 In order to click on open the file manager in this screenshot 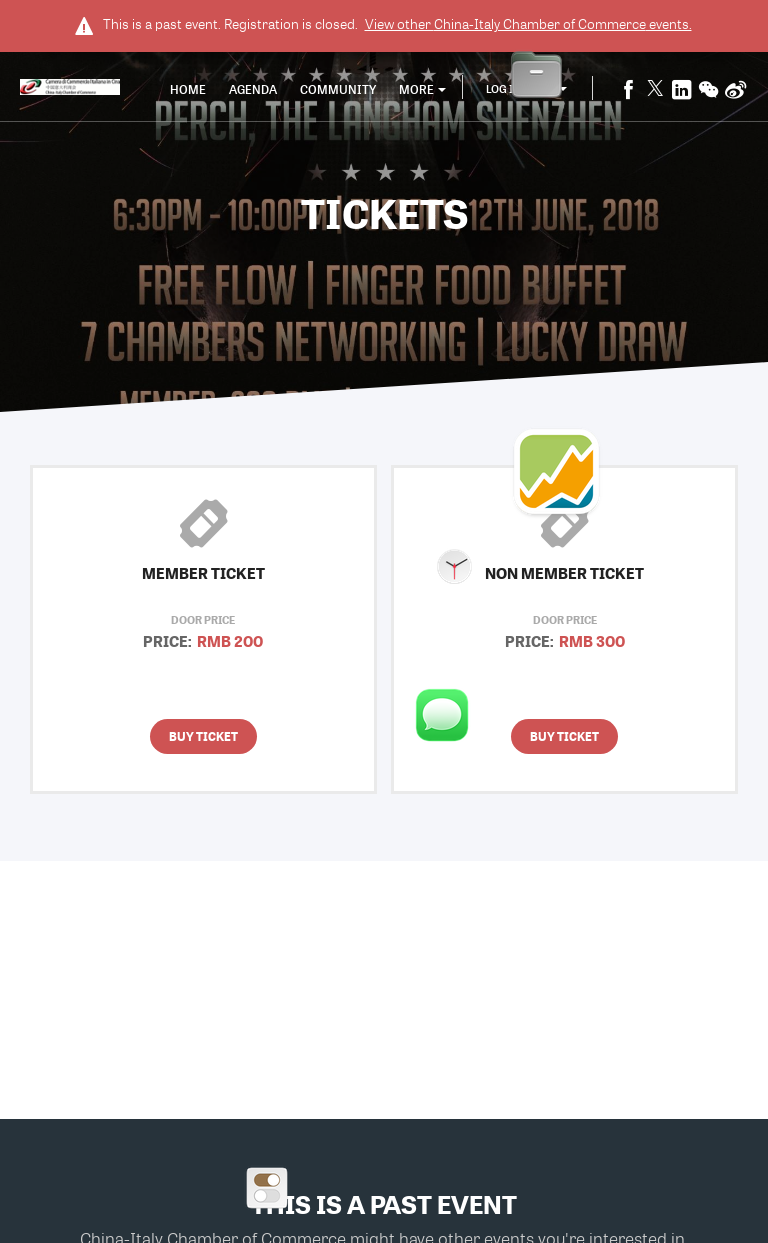, I will do `click(536, 74)`.